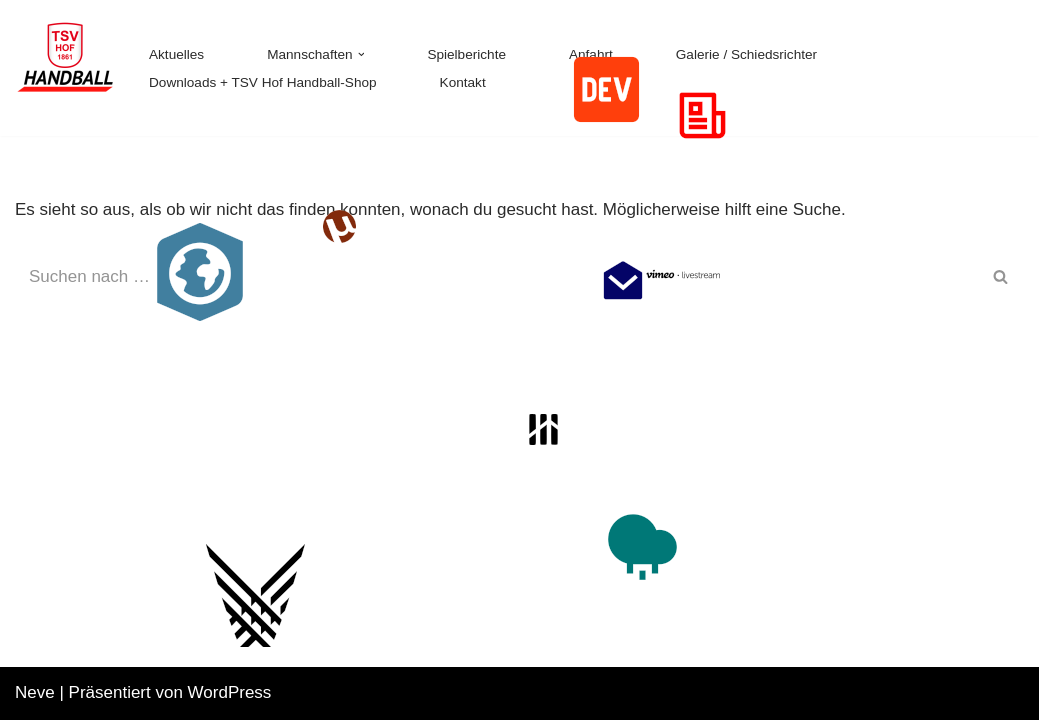  Describe the element at coordinates (606, 89) in the screenshot. I see `dev.to community platform logo` at that location.